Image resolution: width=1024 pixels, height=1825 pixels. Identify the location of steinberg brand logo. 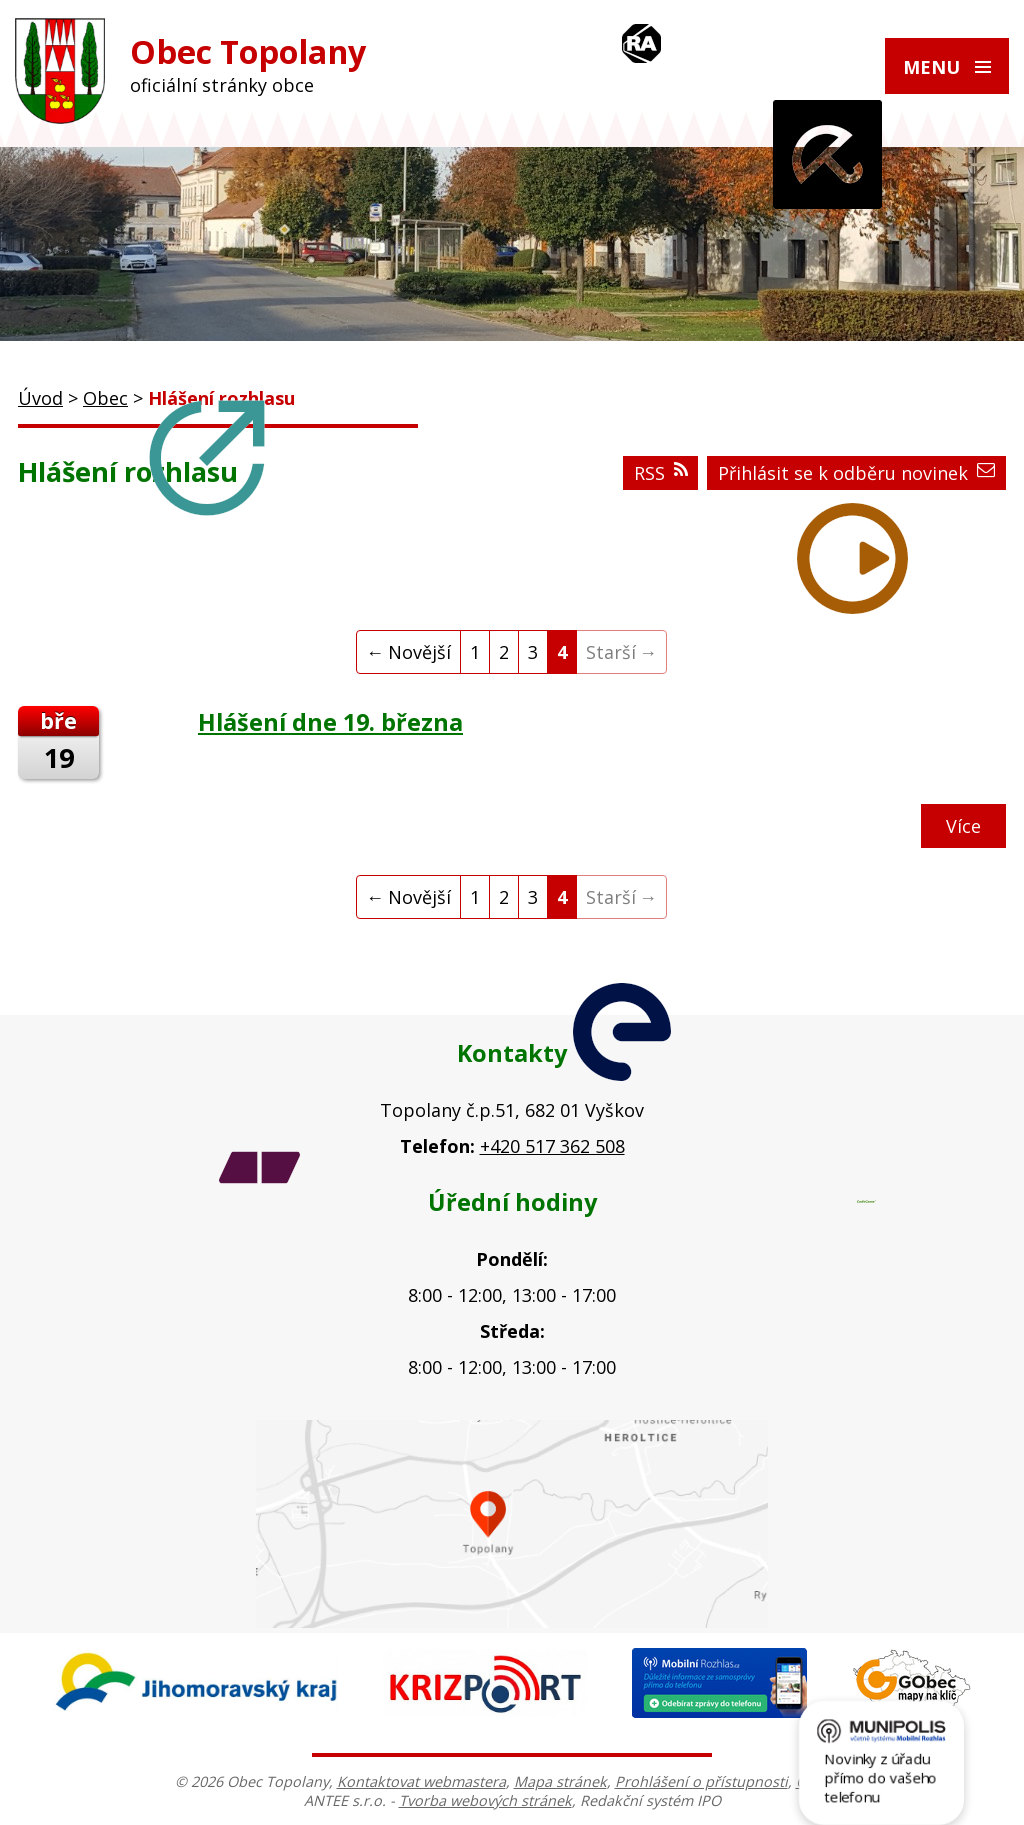
(852, 558).